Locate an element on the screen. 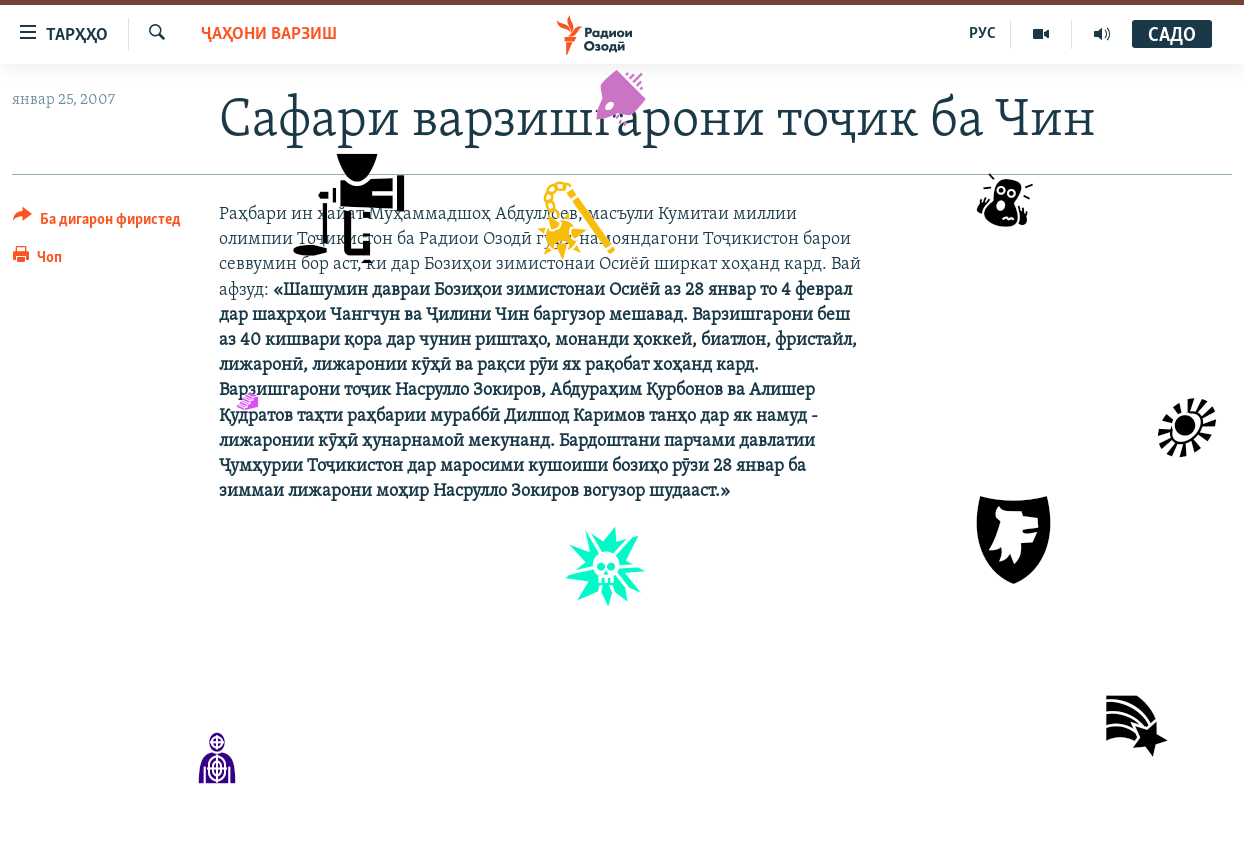 The image size is (1244, 859). navigate between levels or floors is located at coordinates (247, 401).